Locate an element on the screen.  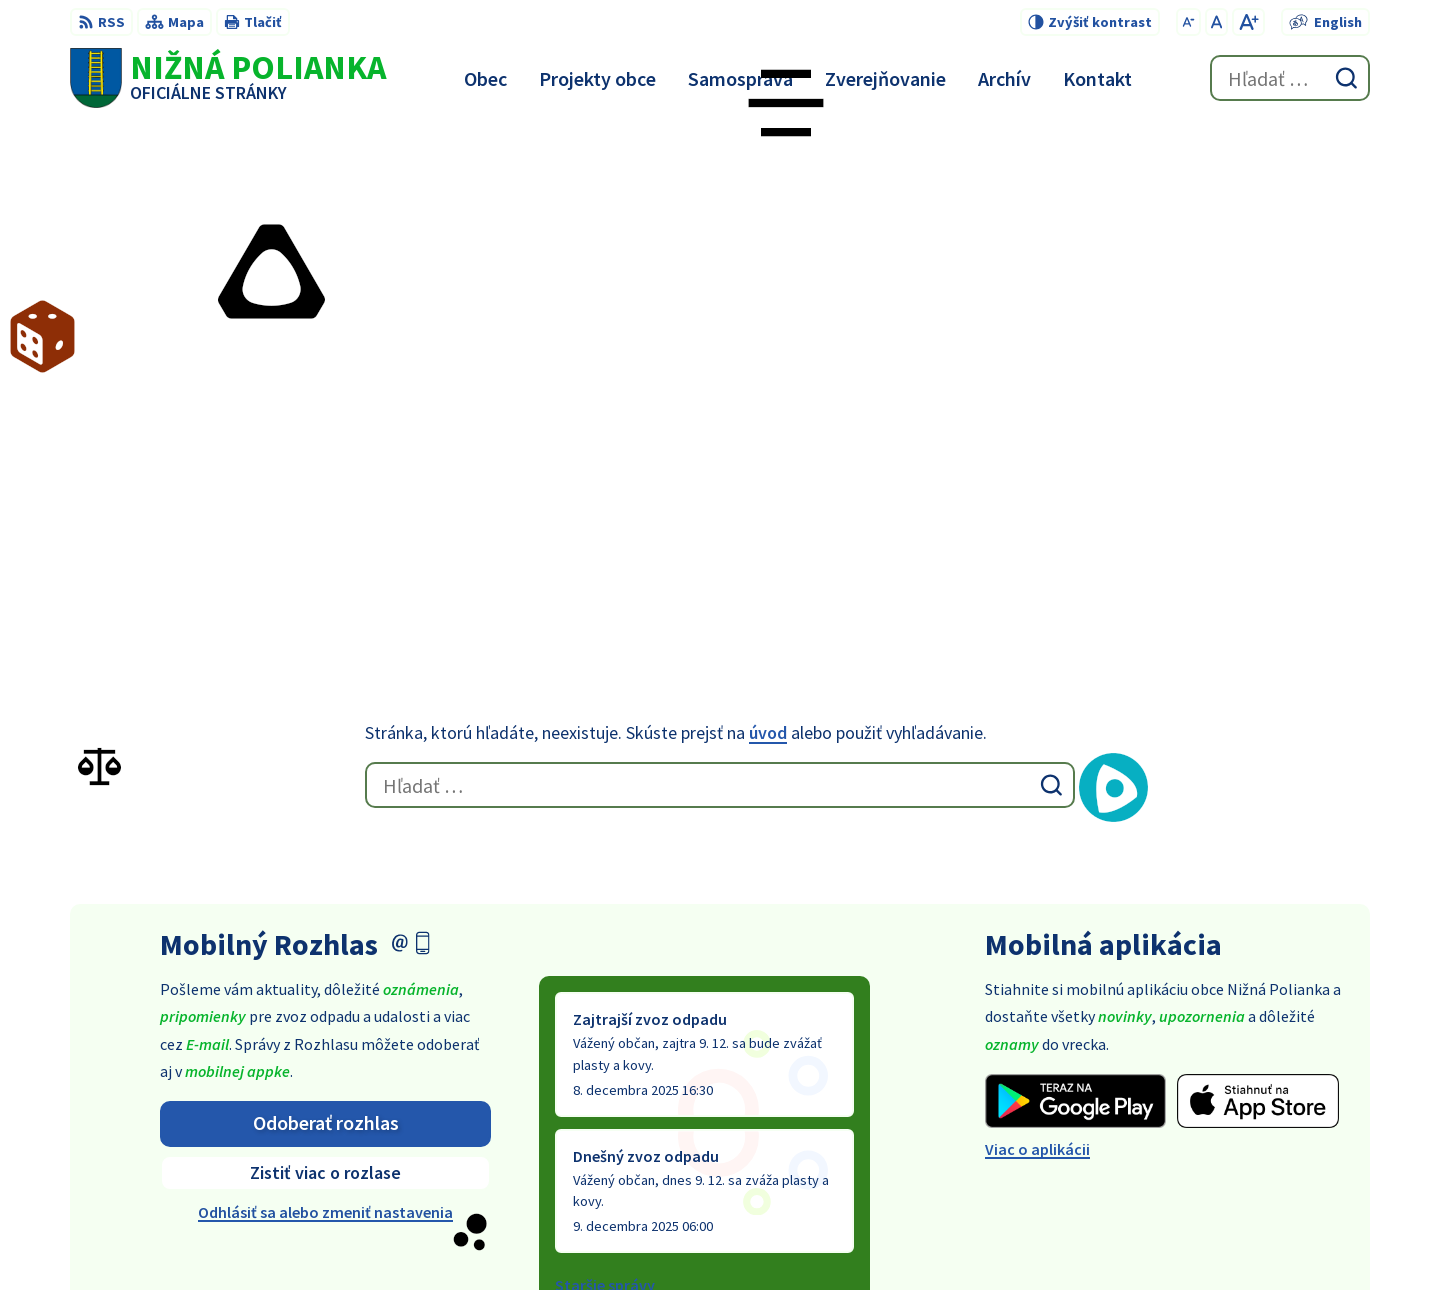
centercode brand logo is located at coordinates (1113, 787).